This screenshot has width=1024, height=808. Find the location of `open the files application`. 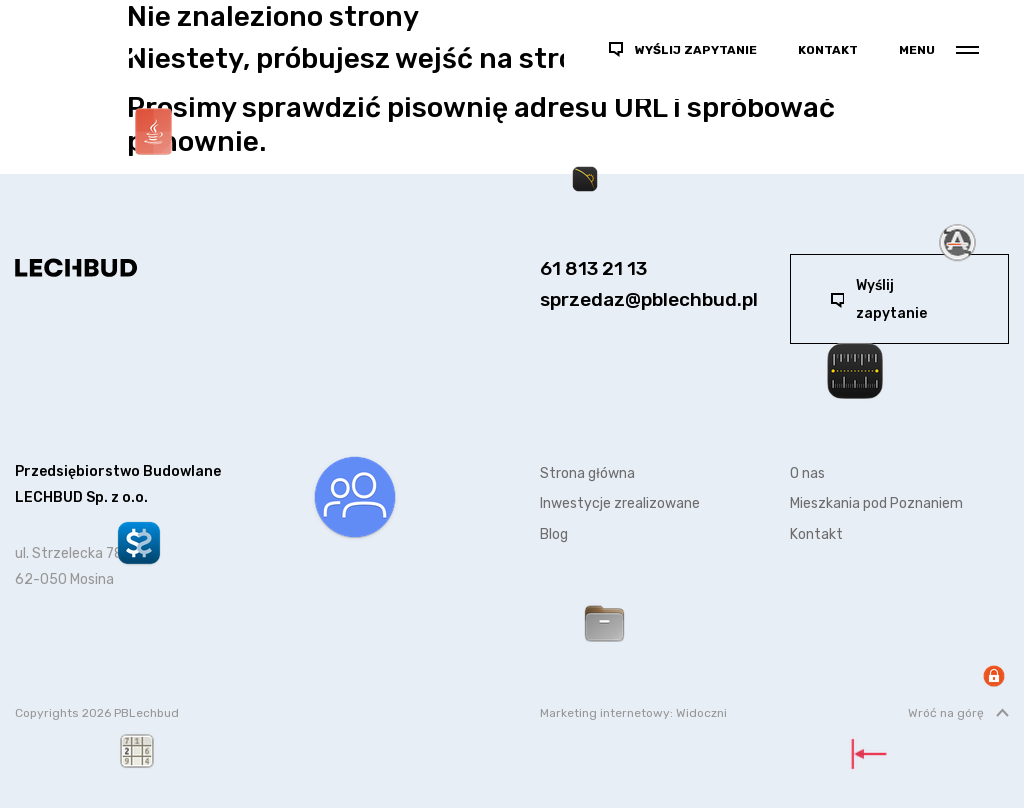

open the files application is located at coordinates (604, 623).